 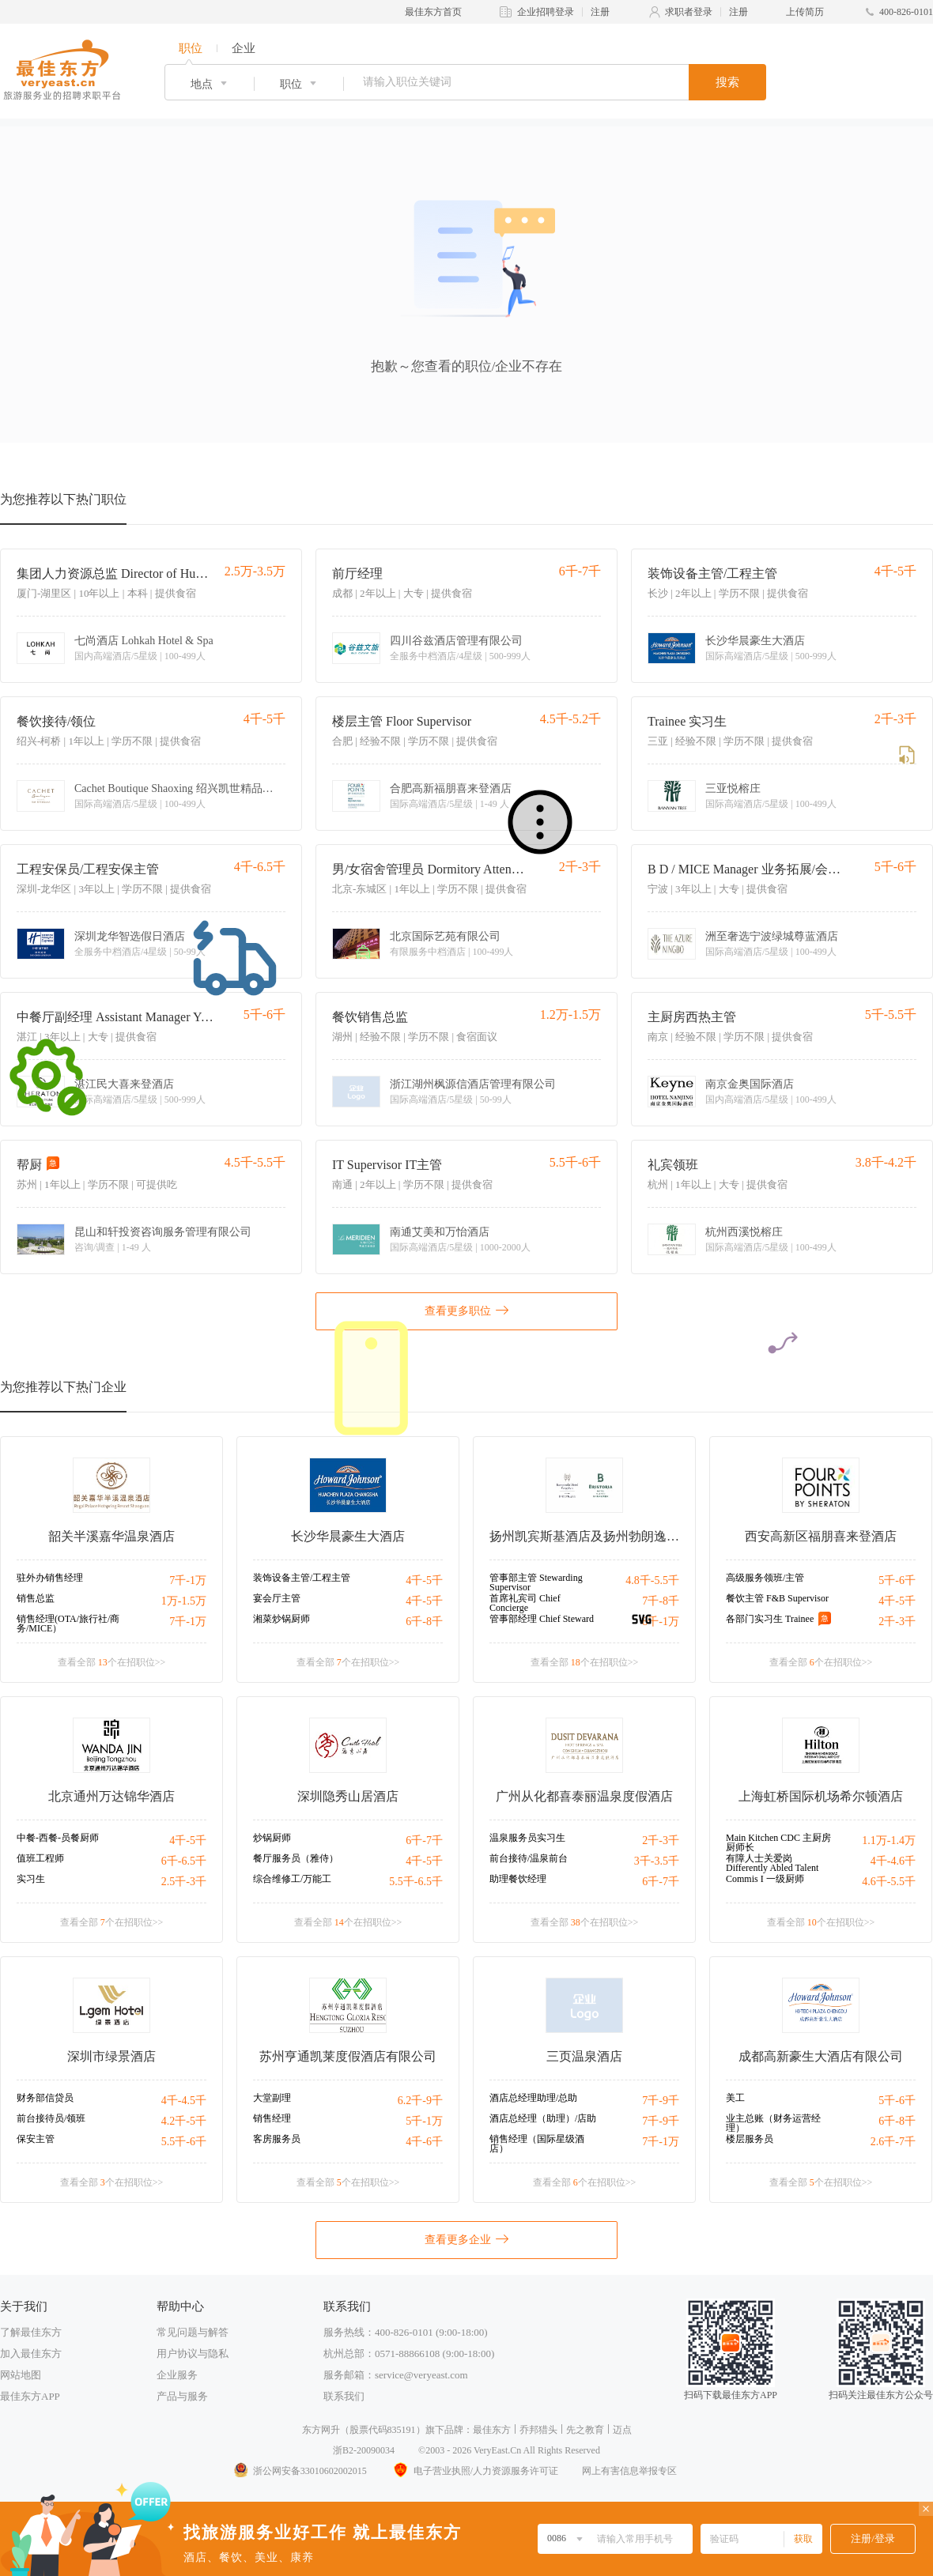 I want to click on select electric vehicle delivery option, so click(x=235, y=958).